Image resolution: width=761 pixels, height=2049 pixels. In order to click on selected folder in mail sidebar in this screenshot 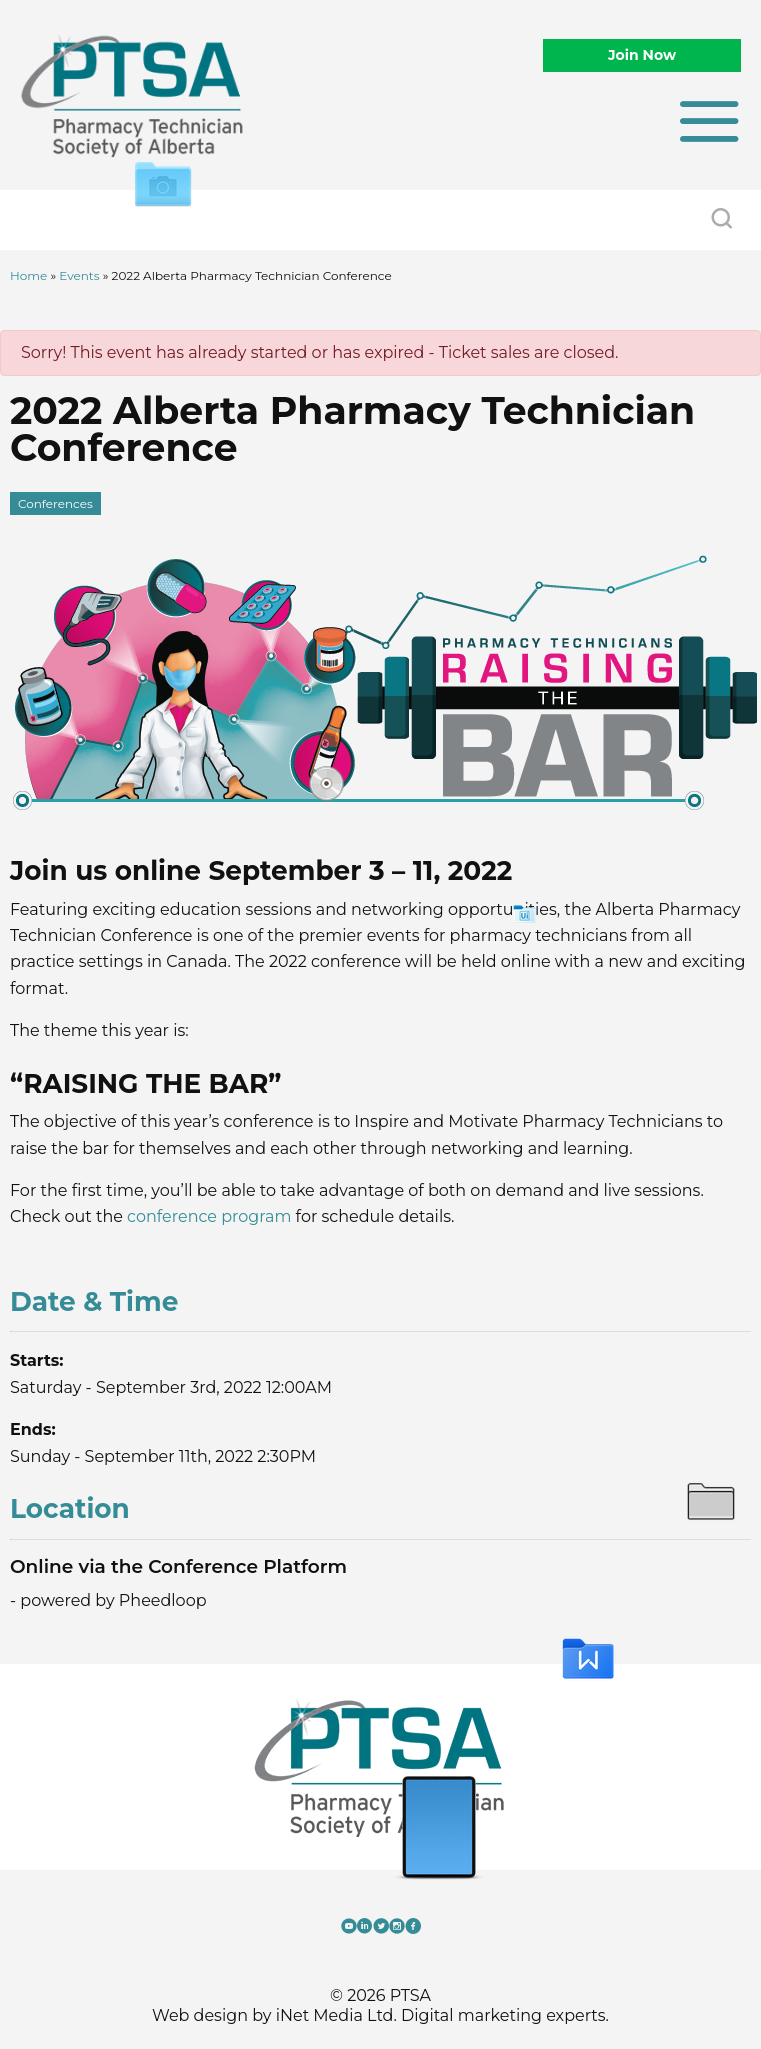, I will do `click(711, 1501)`.